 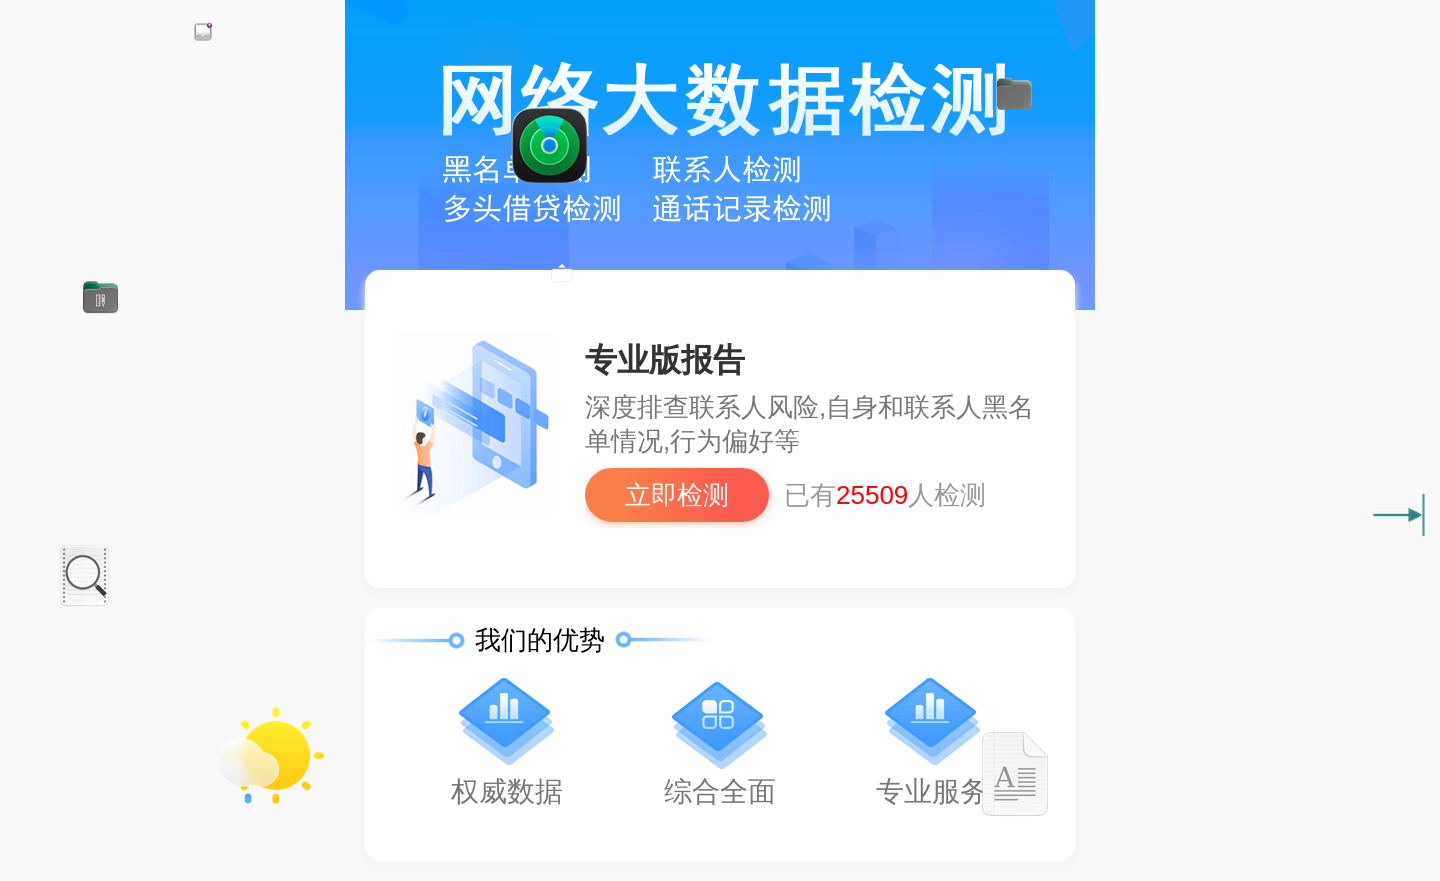 What do you see at coordinates (270, 755) in the screenshot?
I see `indicates scattered showers with partial sun` at bounding box center [270, 755].